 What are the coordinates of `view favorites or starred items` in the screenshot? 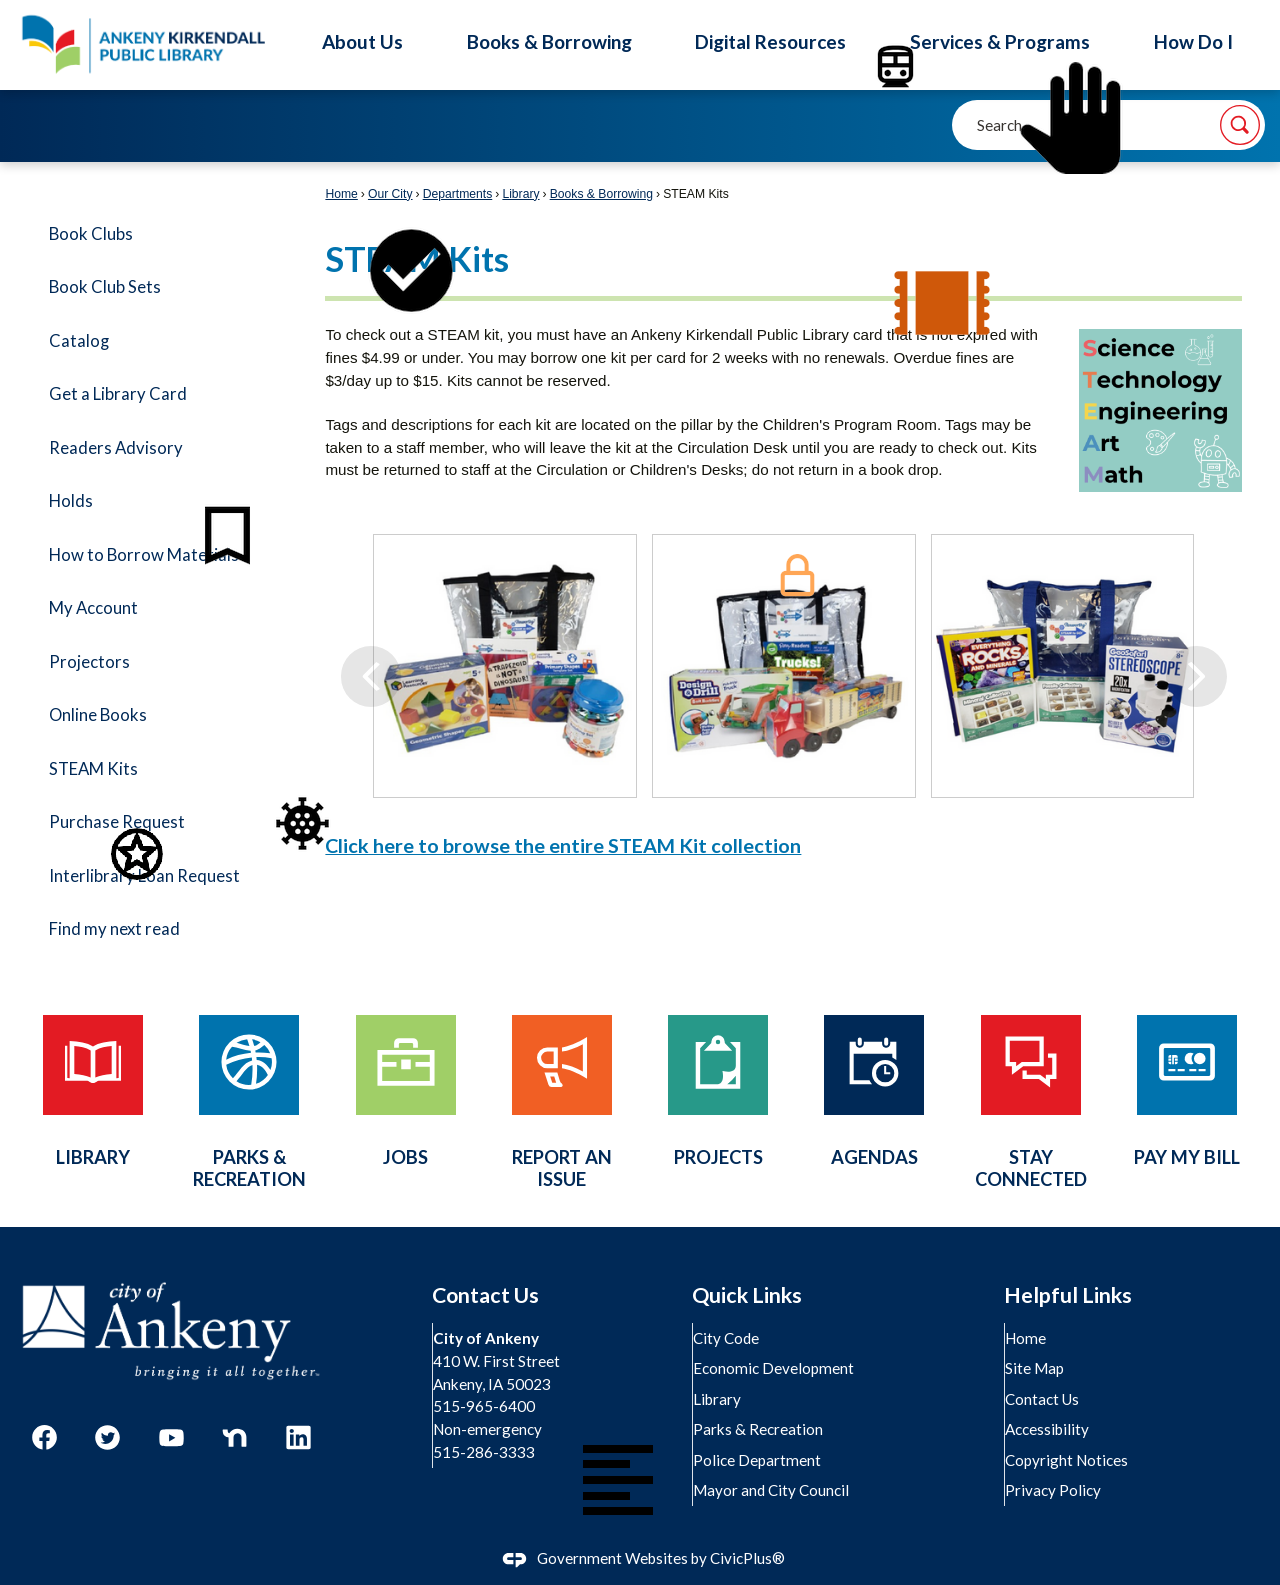 It's located at (137, 854).